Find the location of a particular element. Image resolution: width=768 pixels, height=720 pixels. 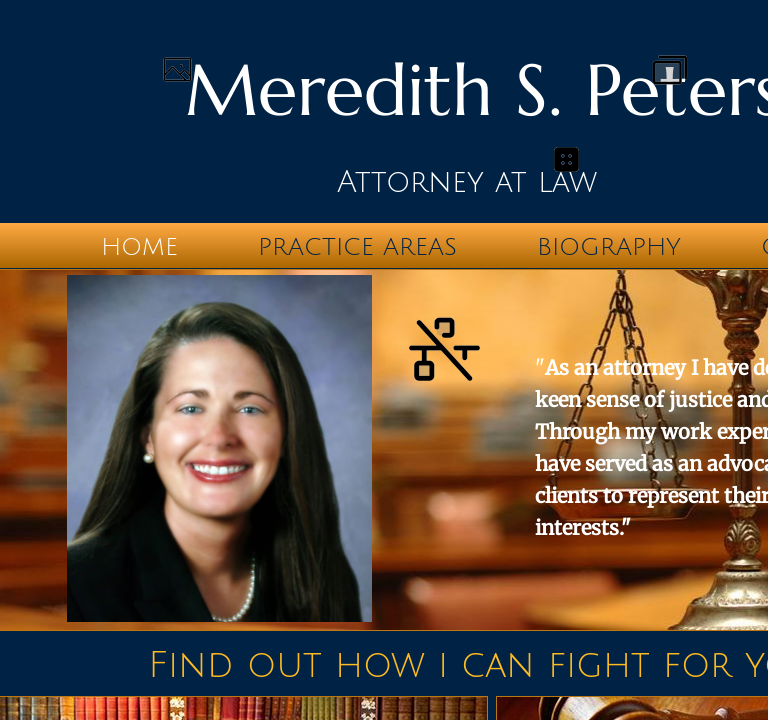

network connection unavailable is located at coordinates (444, 350).